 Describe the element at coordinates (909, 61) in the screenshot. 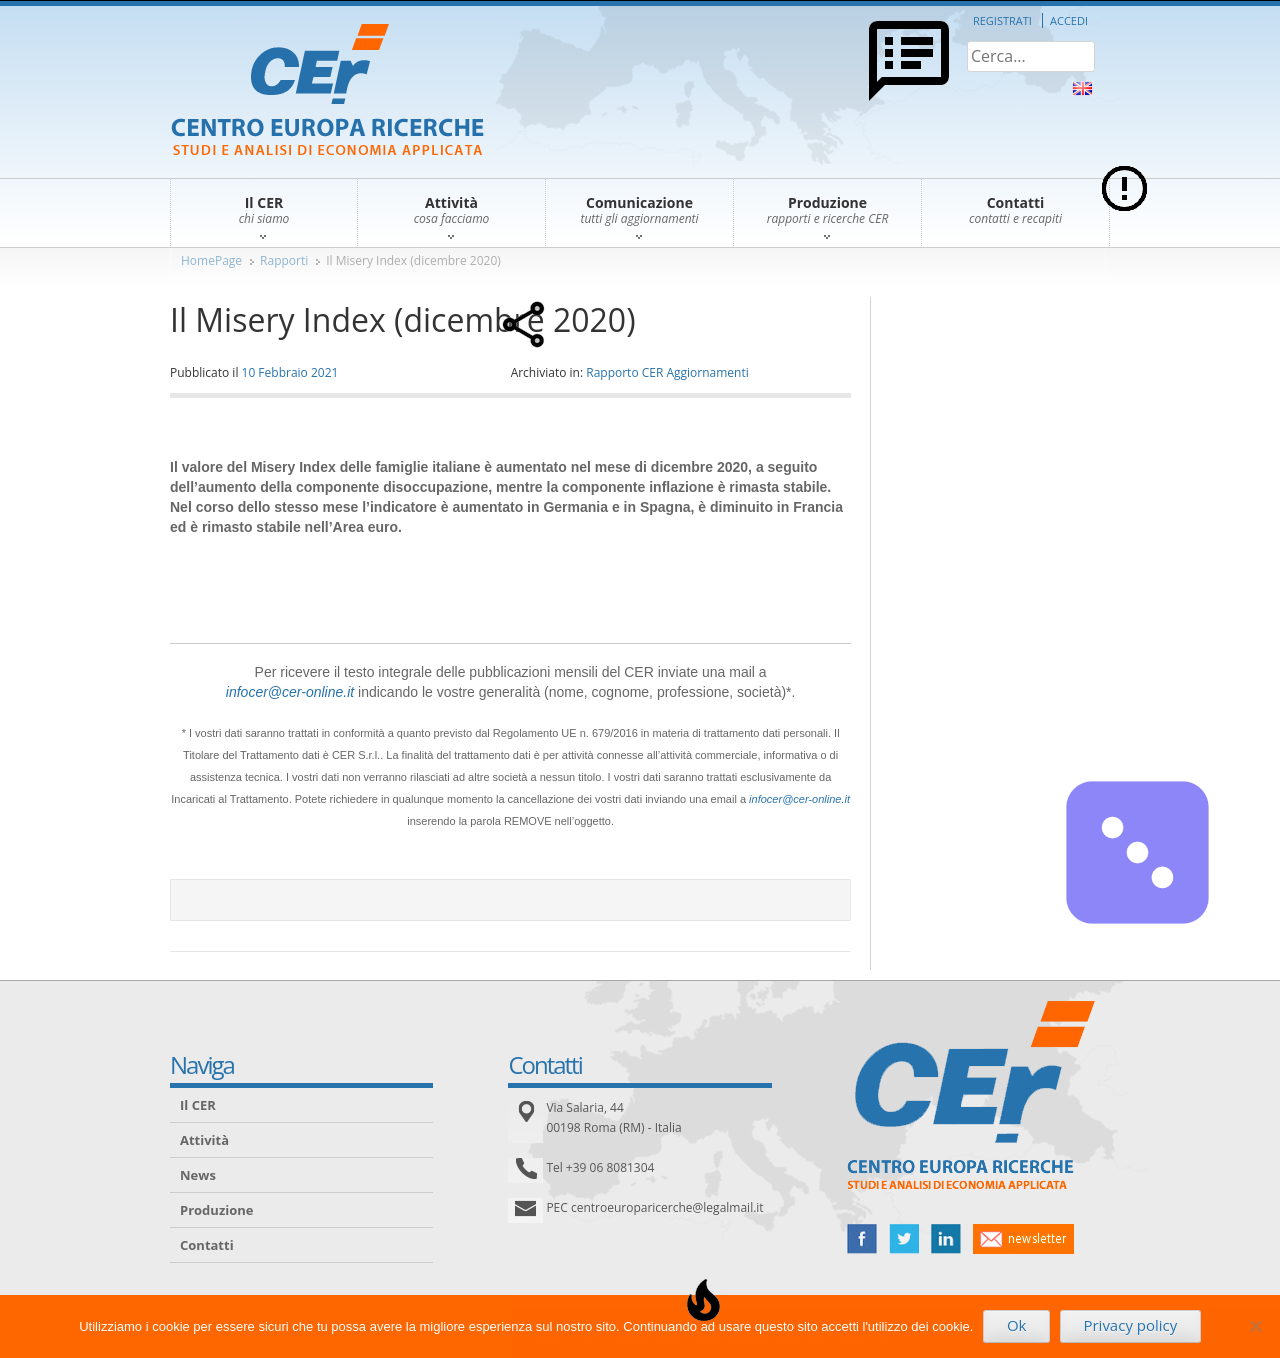

I see `view speaker notes or presentation talking points` at that location.